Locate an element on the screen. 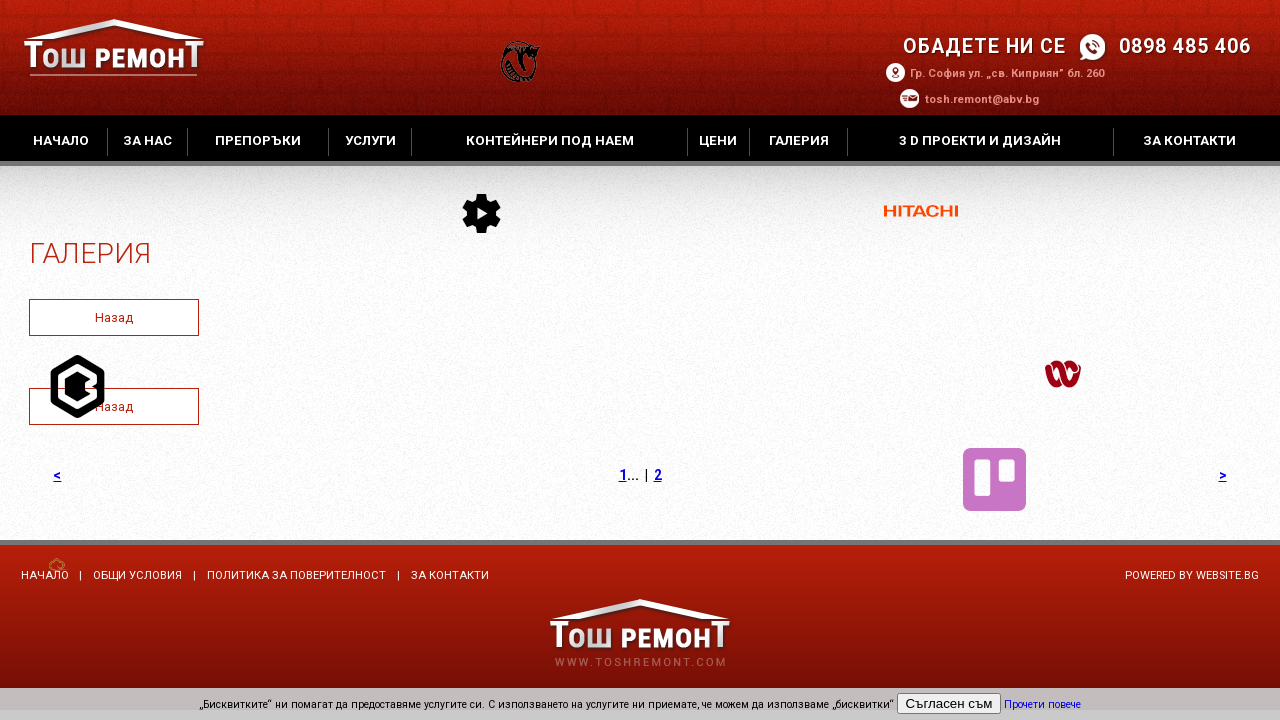 This screenshot has height=720, width=1280. hitachi brand logo is located at coordinates (921, 211).